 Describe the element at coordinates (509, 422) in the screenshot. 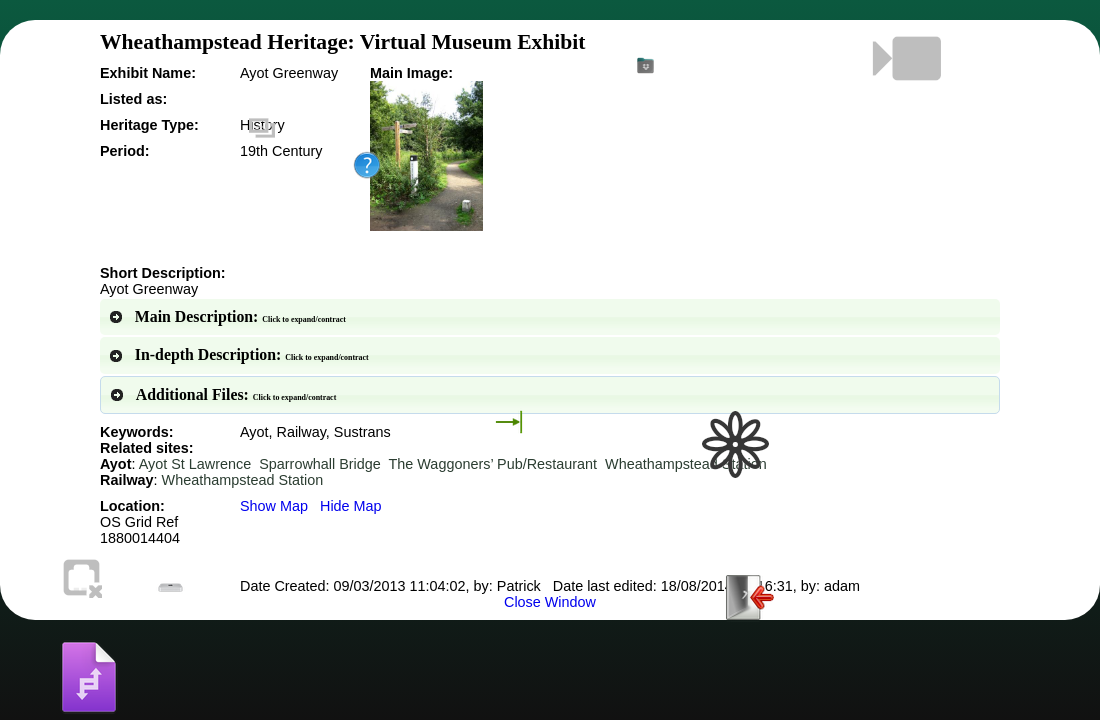

I see `jump to the last item in a list` at that location.